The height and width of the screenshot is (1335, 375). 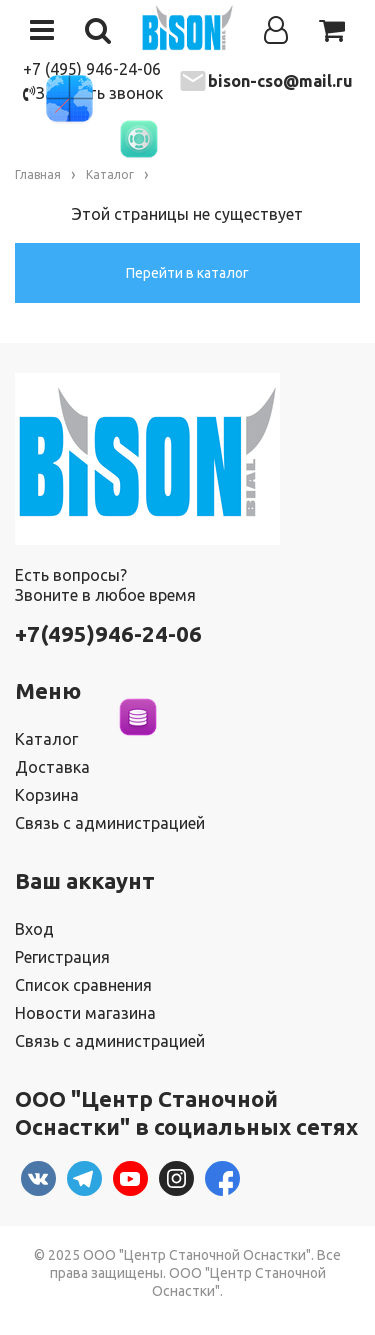 I want to click on open the help center, so click(x=139, y=139).